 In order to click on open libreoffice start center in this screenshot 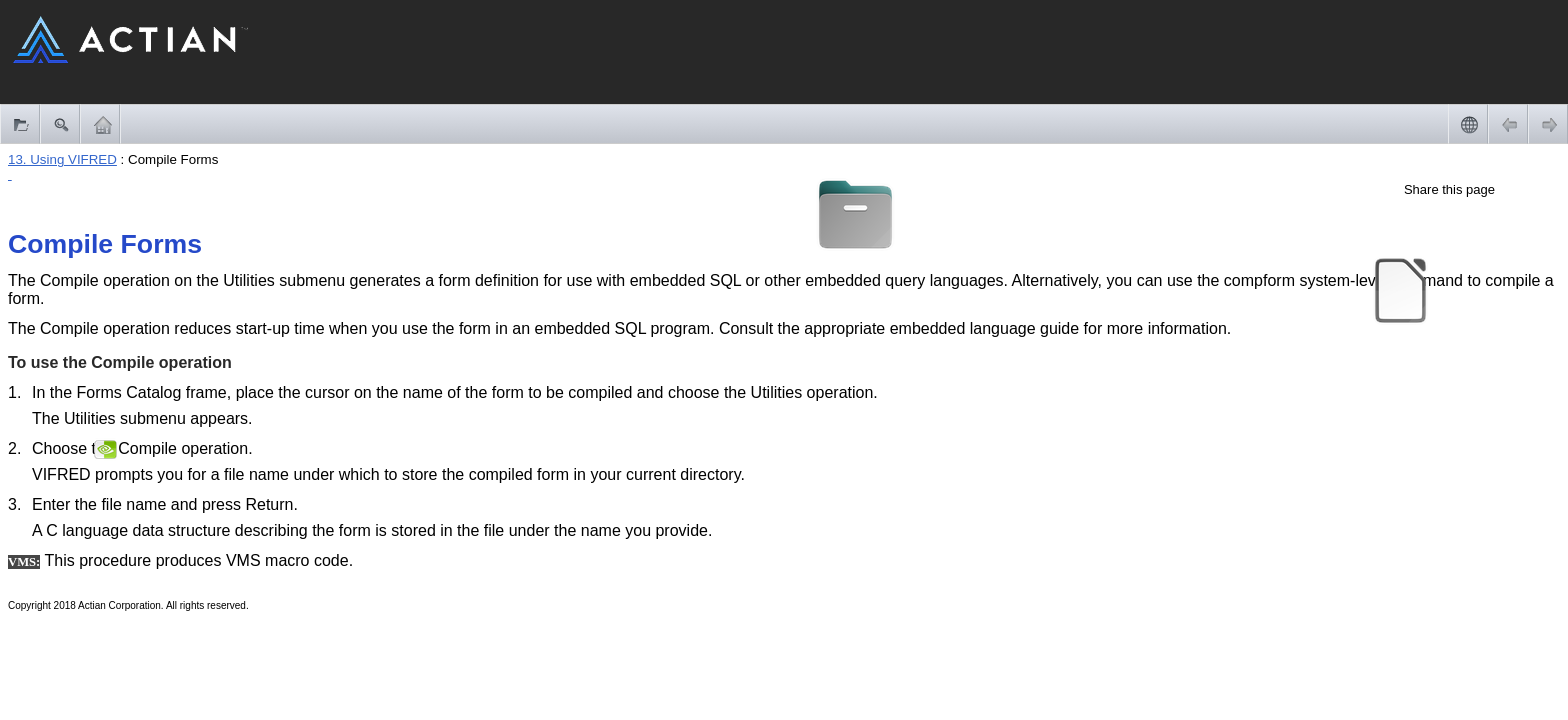, I will do `click(1400, 290)`.